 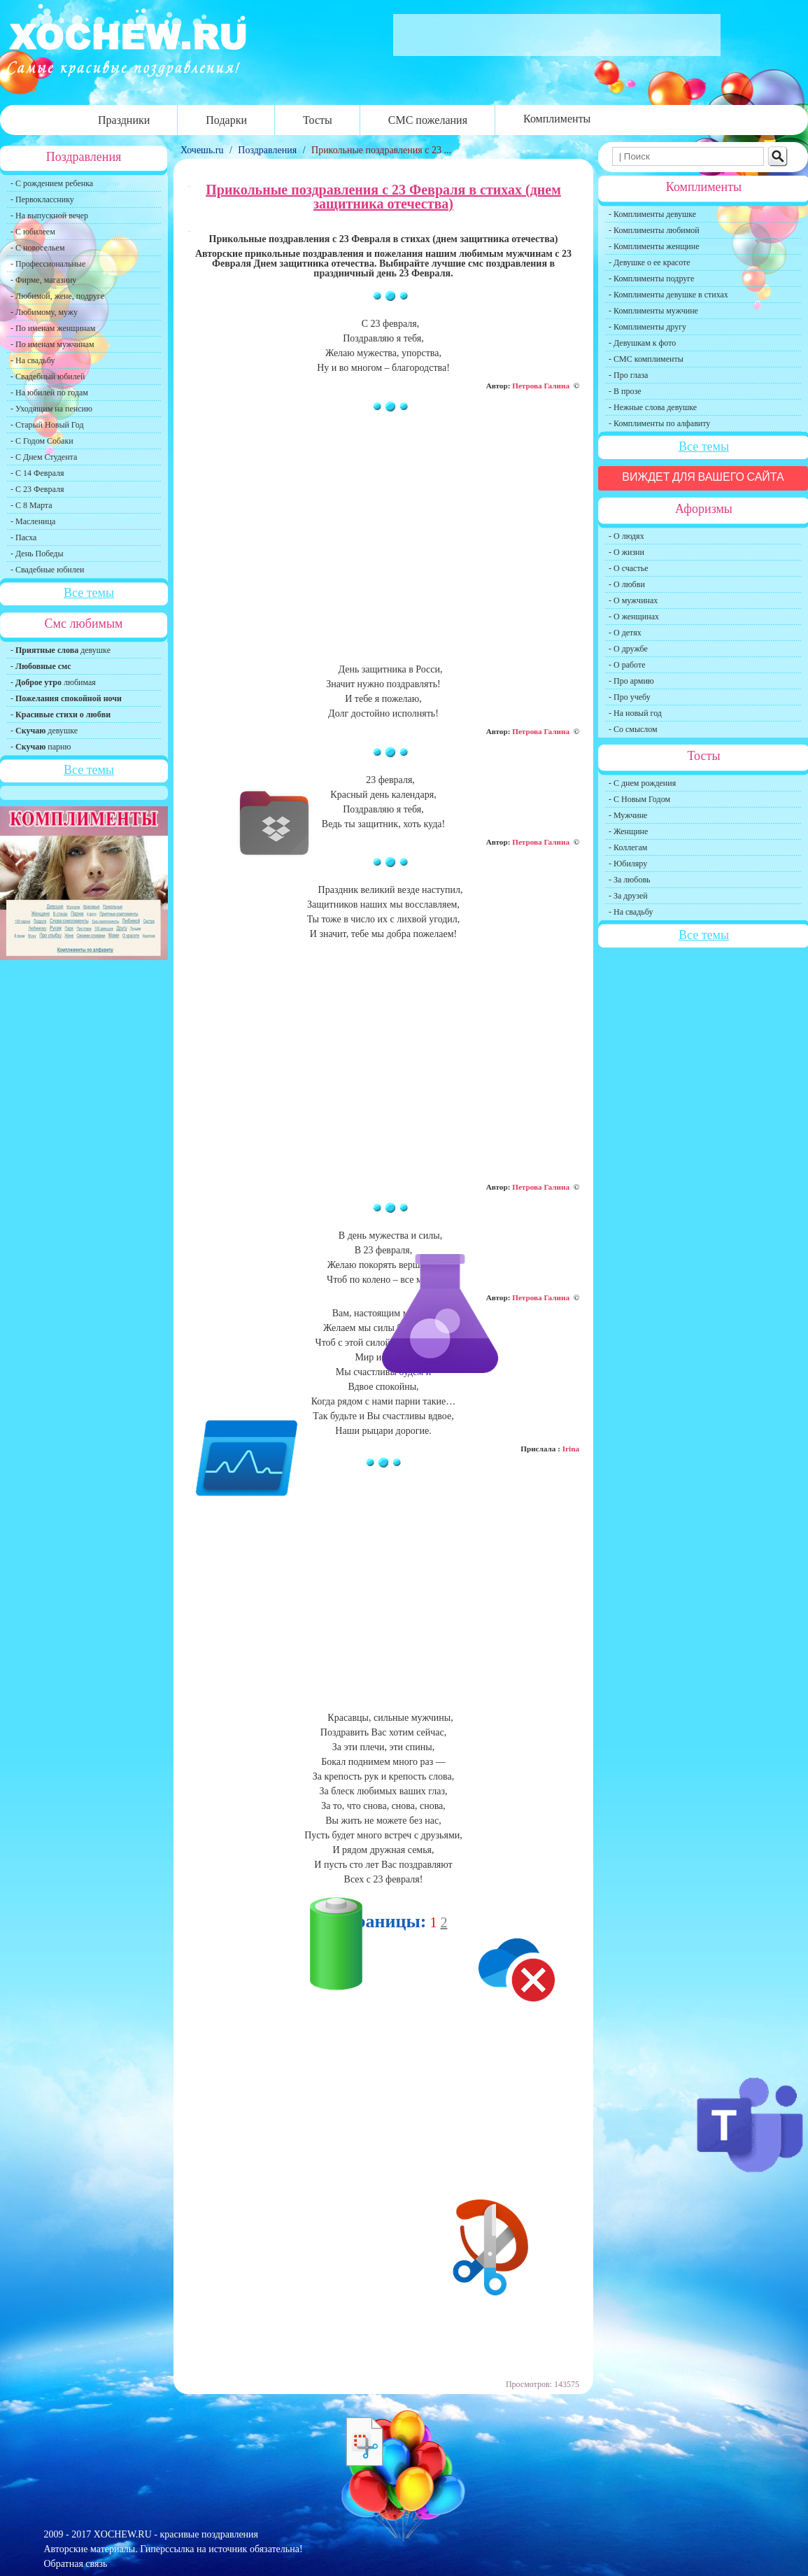 I want to click on view current battery level, so click(x=336, y=1942).